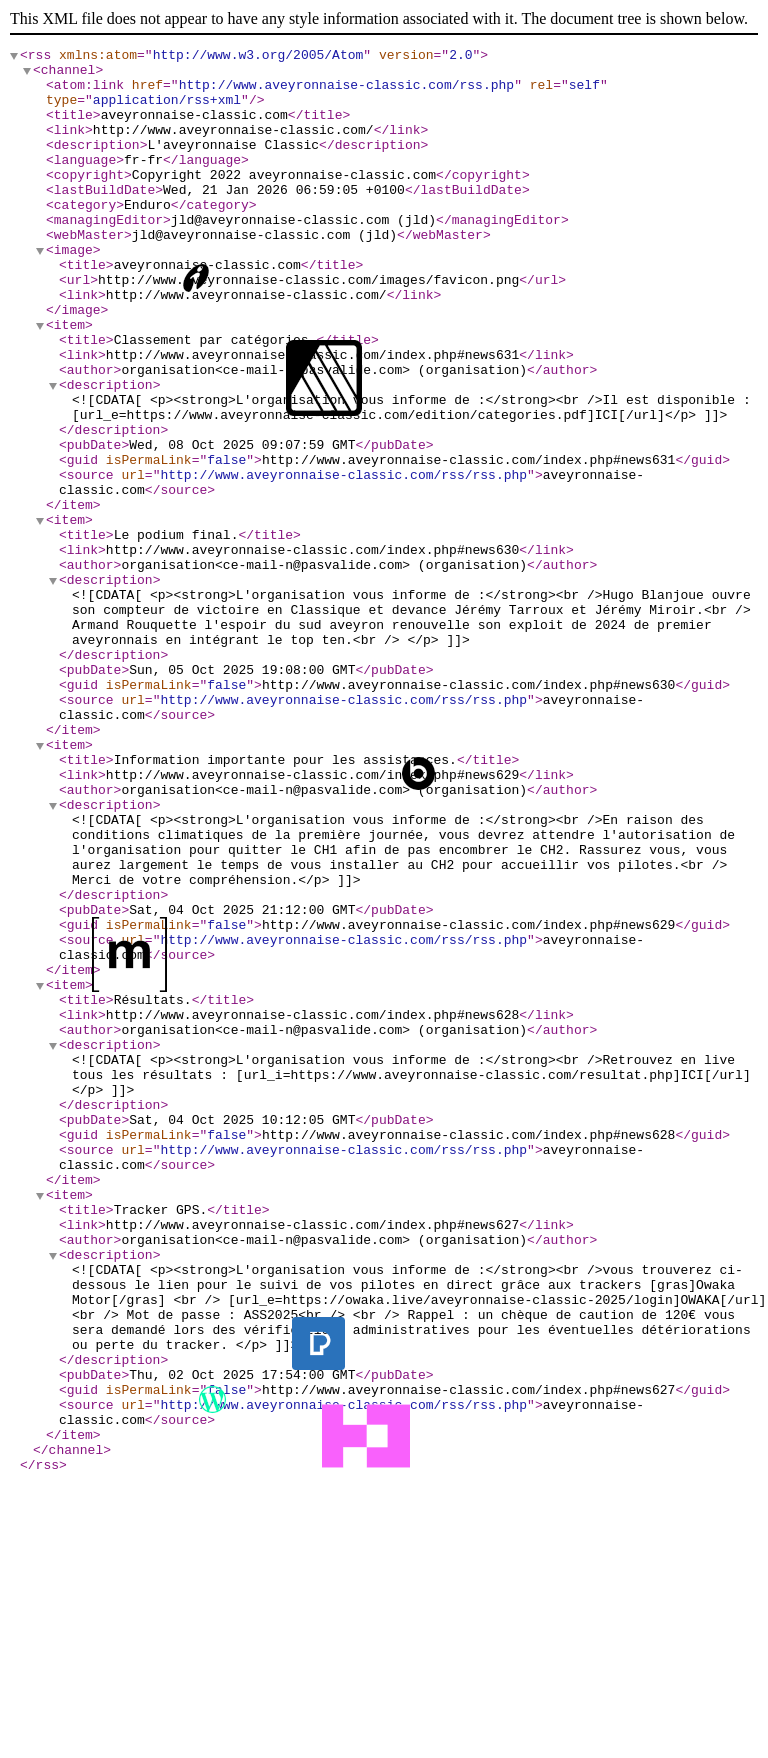 The width and height of the screenshot is (768, 1758). What do you see at coordinates (418, 773) in the screenshot?
I see `open the Beats by Dre app` at bounding box center [418, 773].